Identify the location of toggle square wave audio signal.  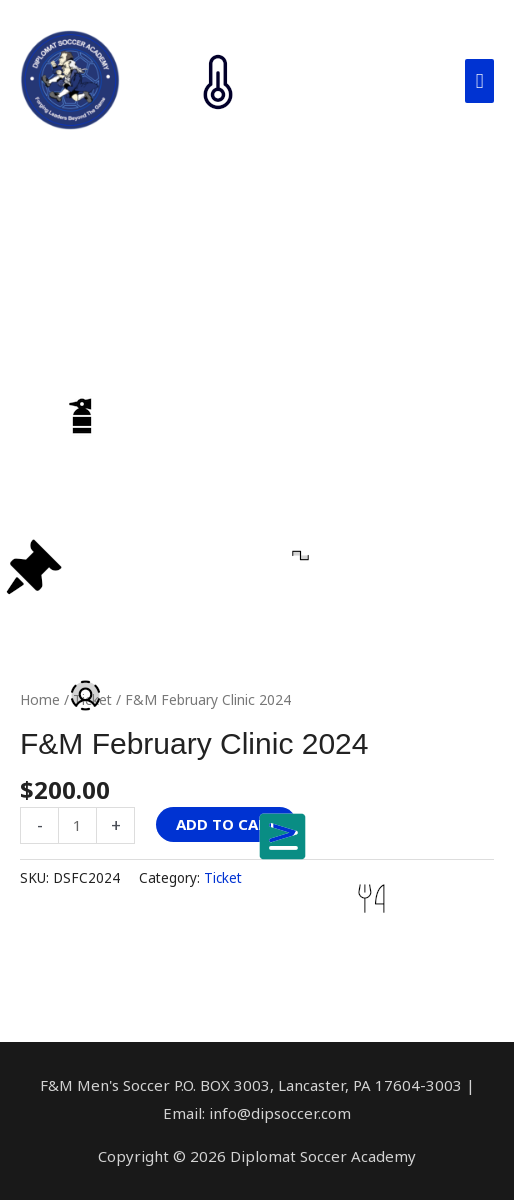
(300, 555).